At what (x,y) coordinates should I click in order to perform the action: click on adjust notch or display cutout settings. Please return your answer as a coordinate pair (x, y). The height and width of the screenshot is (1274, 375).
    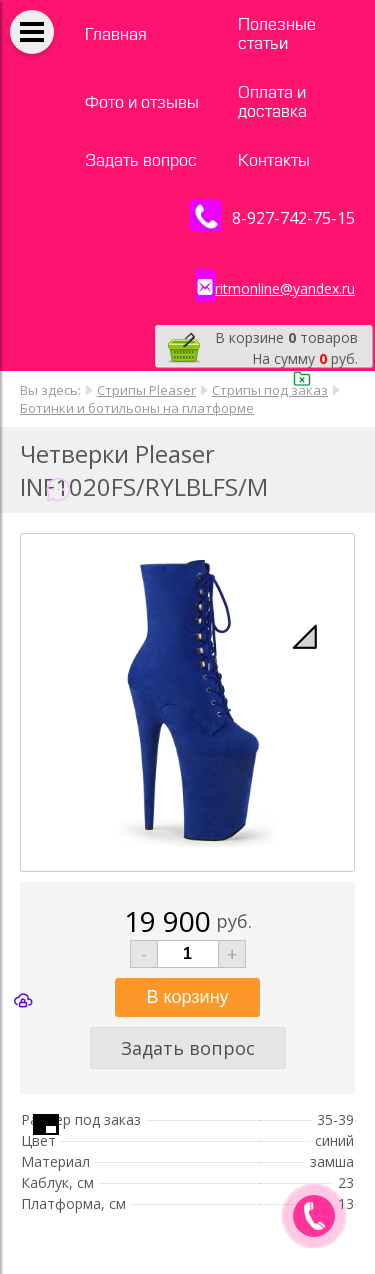
    Looking at the image, I should click on (306, 638).